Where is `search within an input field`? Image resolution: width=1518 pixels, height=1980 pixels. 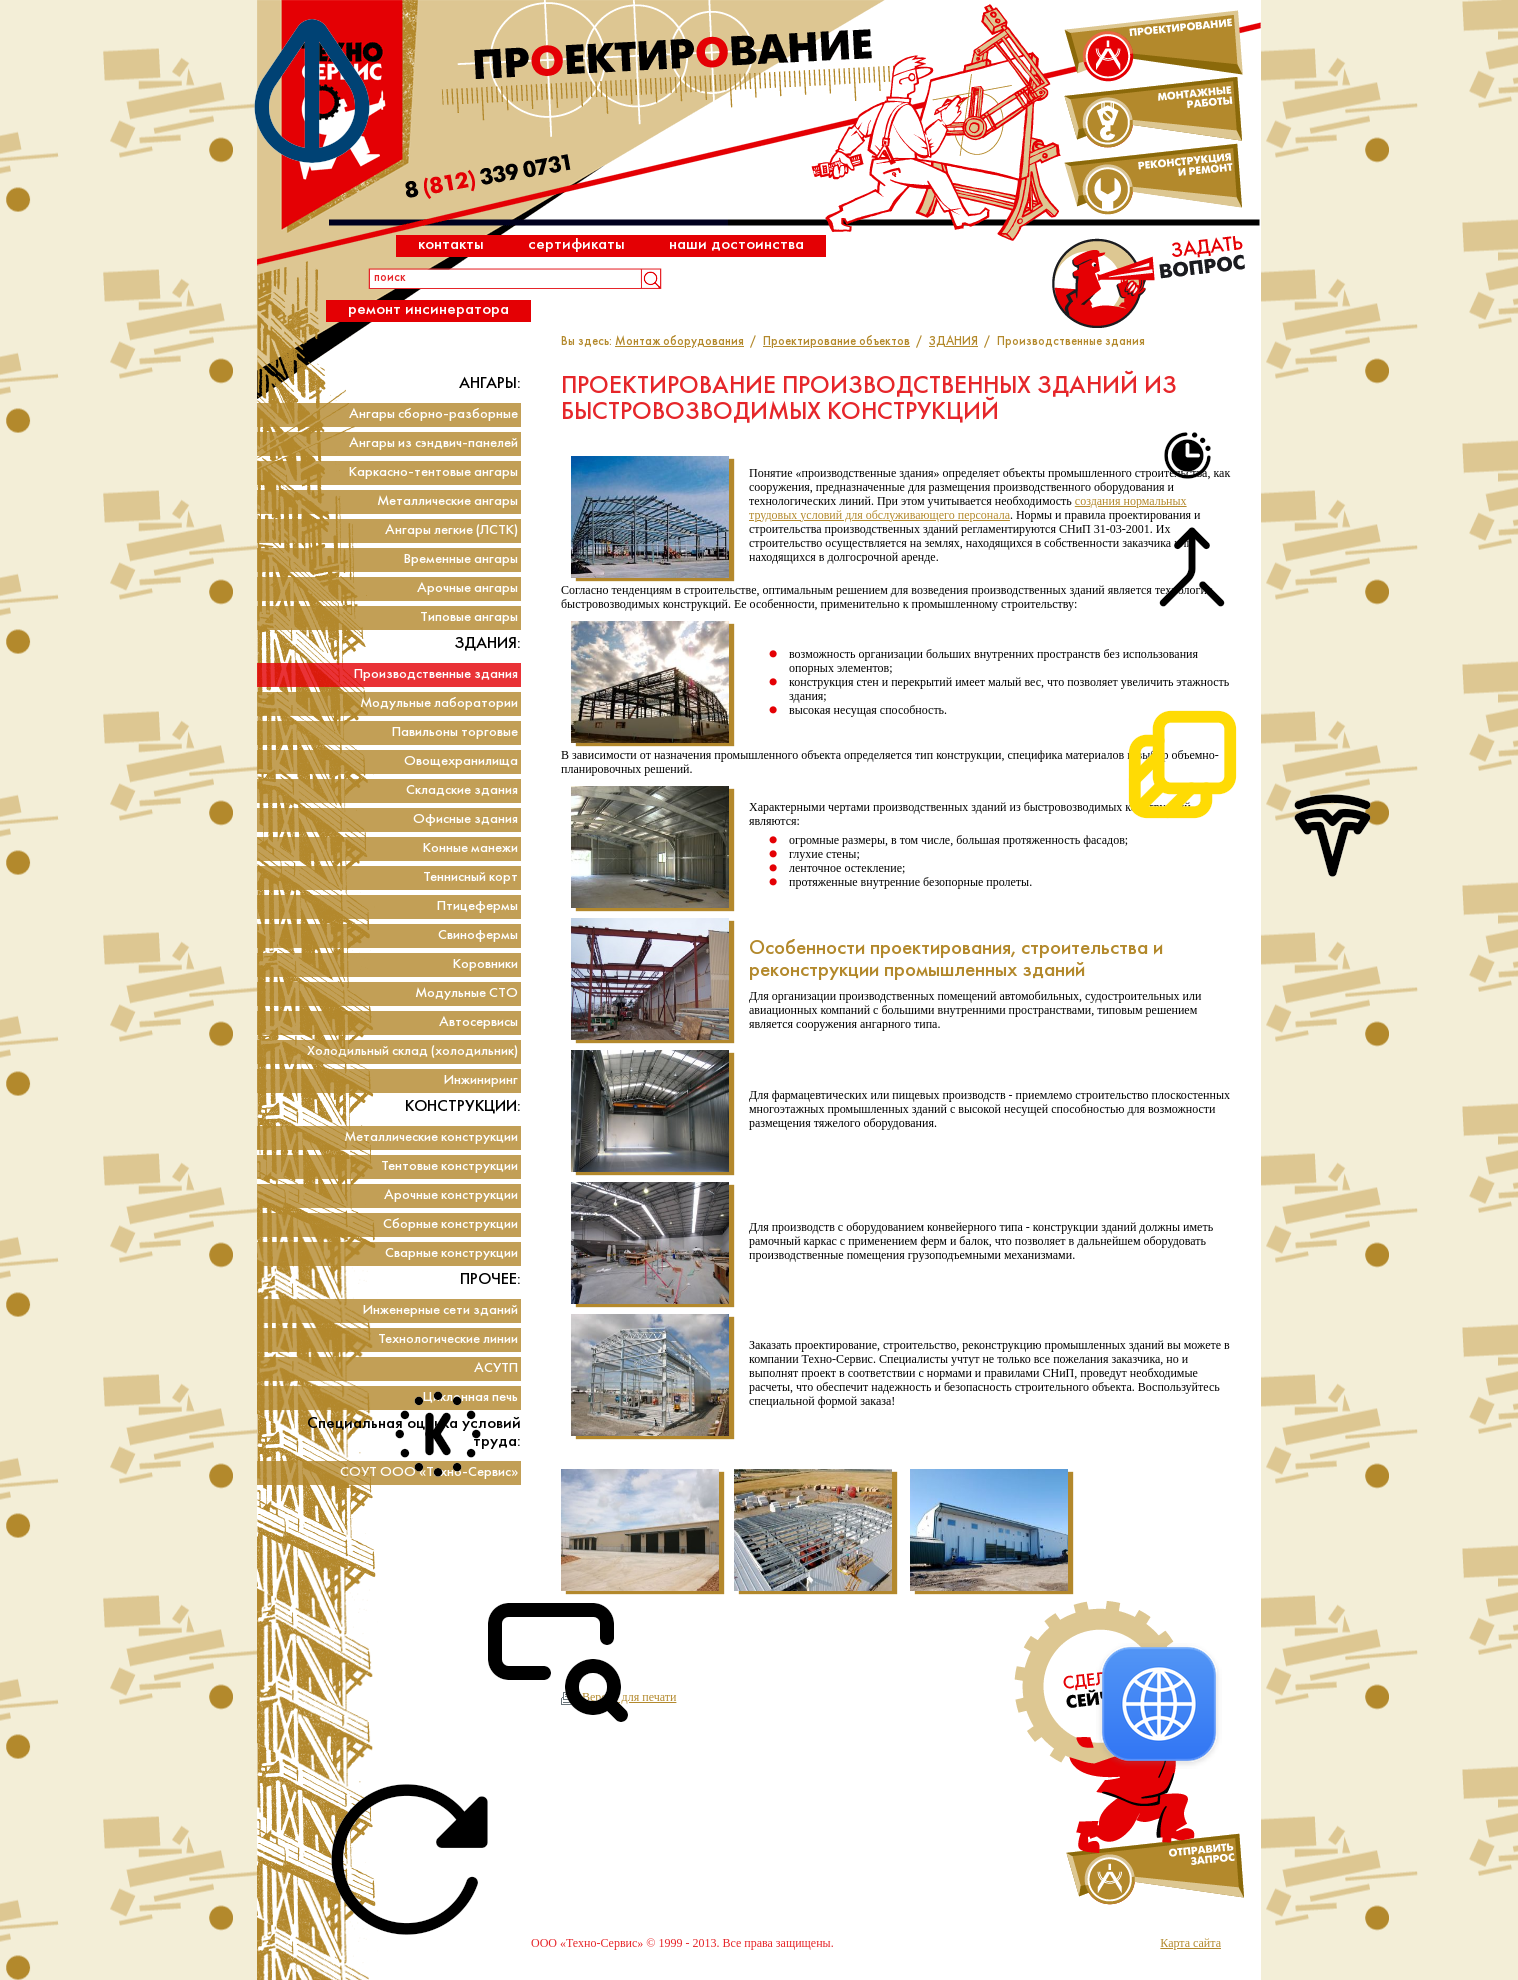 search within an input field is located at coordinates (551, 1645).